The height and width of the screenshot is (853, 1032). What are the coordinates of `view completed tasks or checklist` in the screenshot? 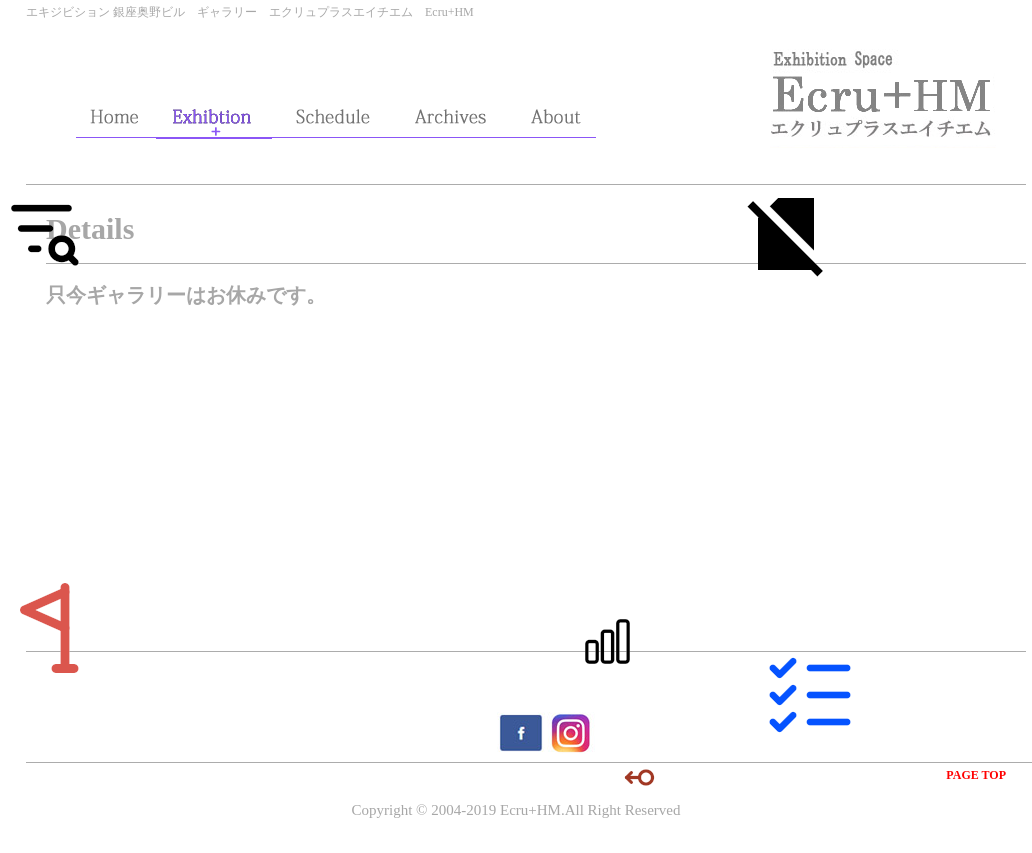 It's located at (810, 695).